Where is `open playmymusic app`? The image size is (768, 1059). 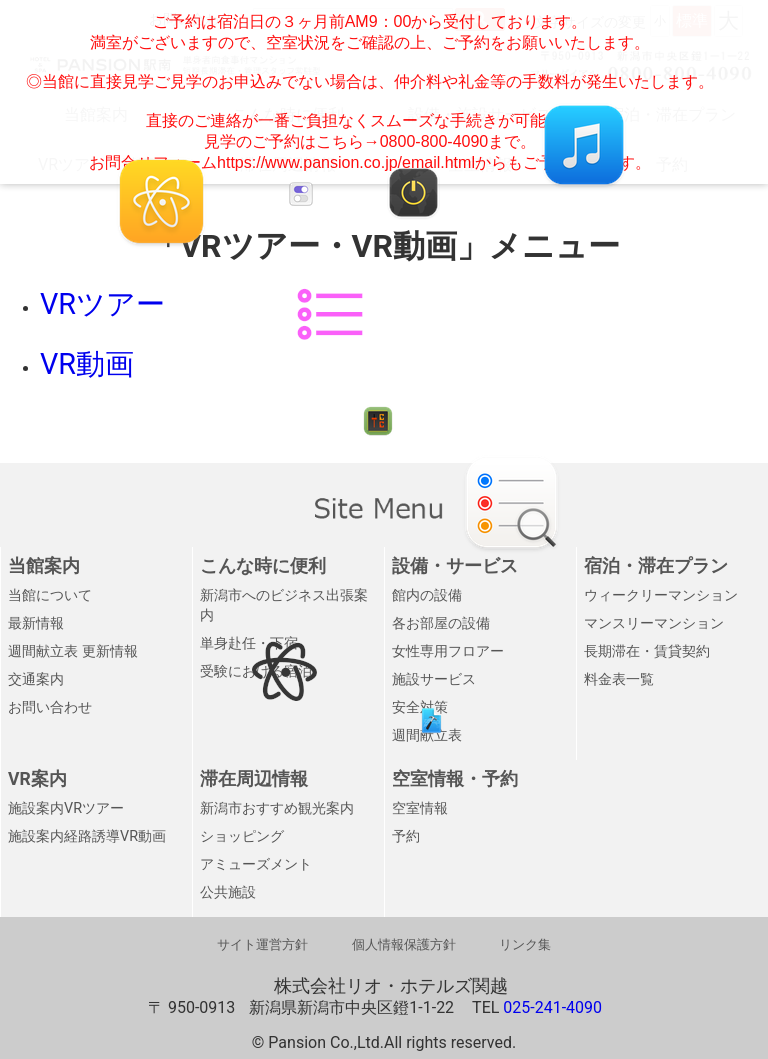 open playmymusic app is located at coordinates (584, 145).